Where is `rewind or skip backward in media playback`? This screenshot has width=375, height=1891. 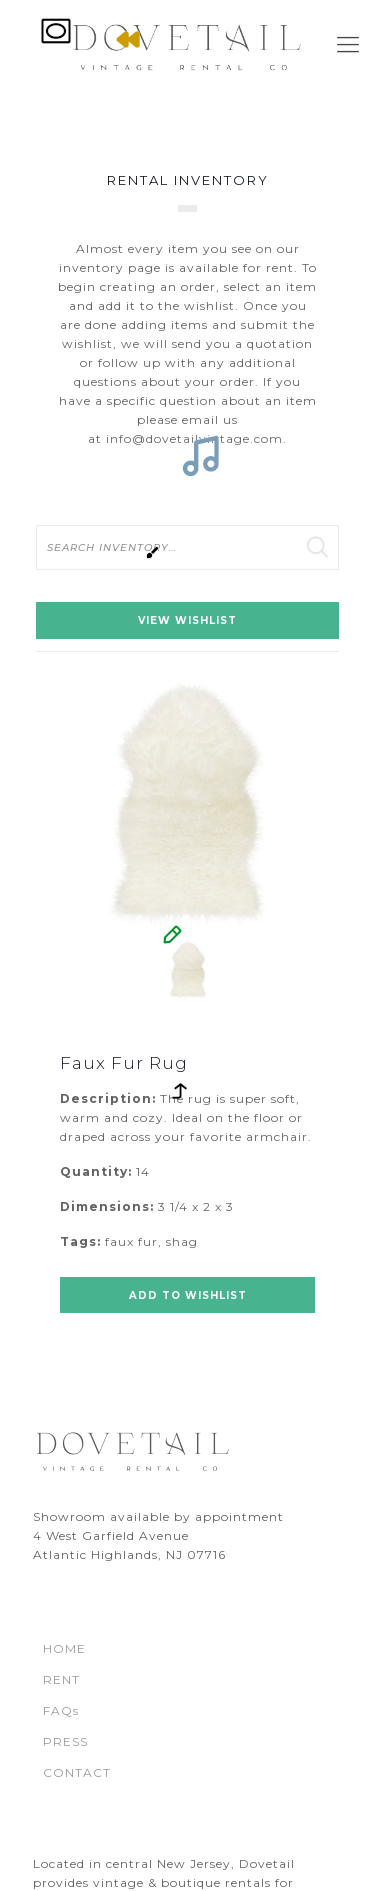
rewind or skip backward in media playback is located at coordinates (129, 39).